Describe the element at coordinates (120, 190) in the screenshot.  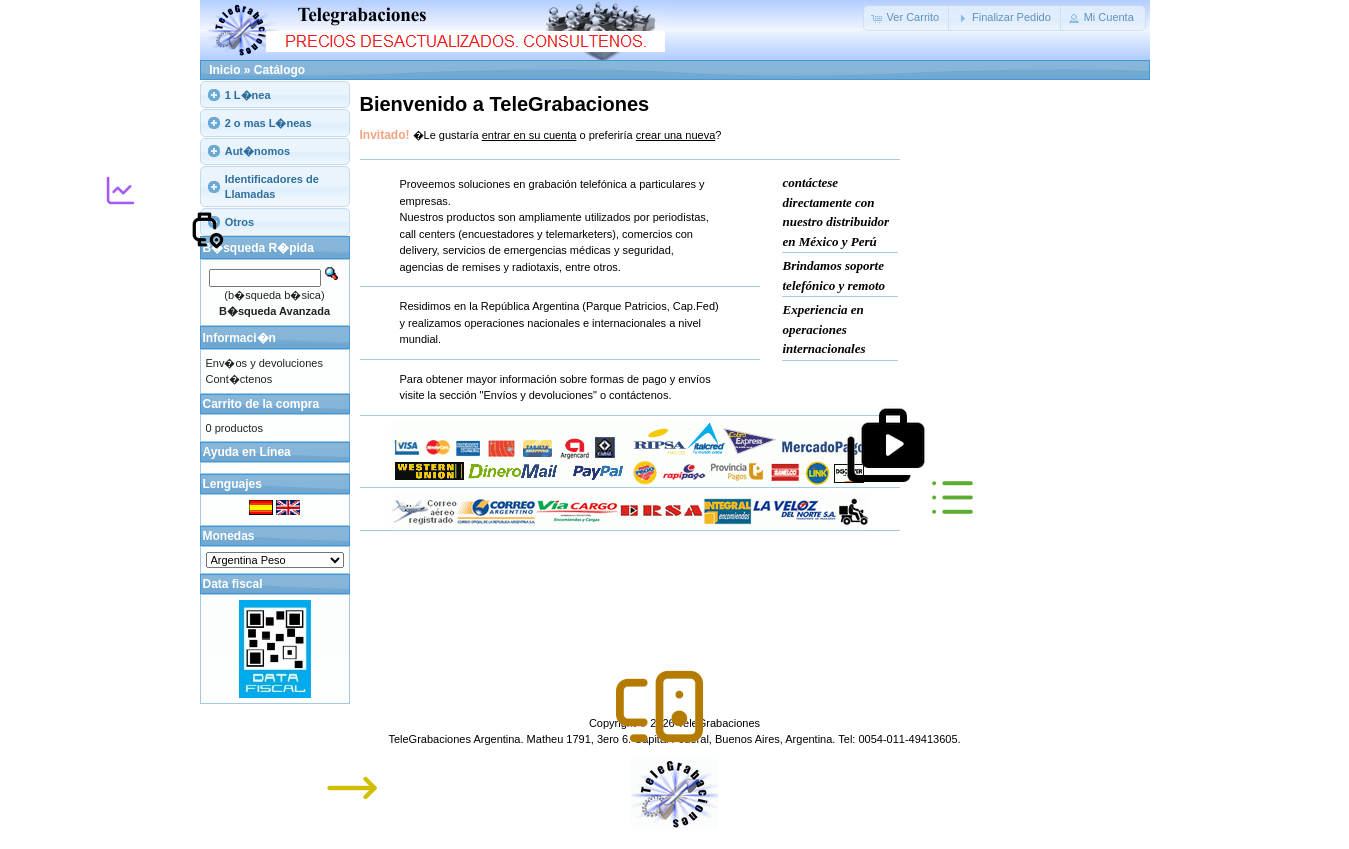
I see `view analytics and trends` at that location.